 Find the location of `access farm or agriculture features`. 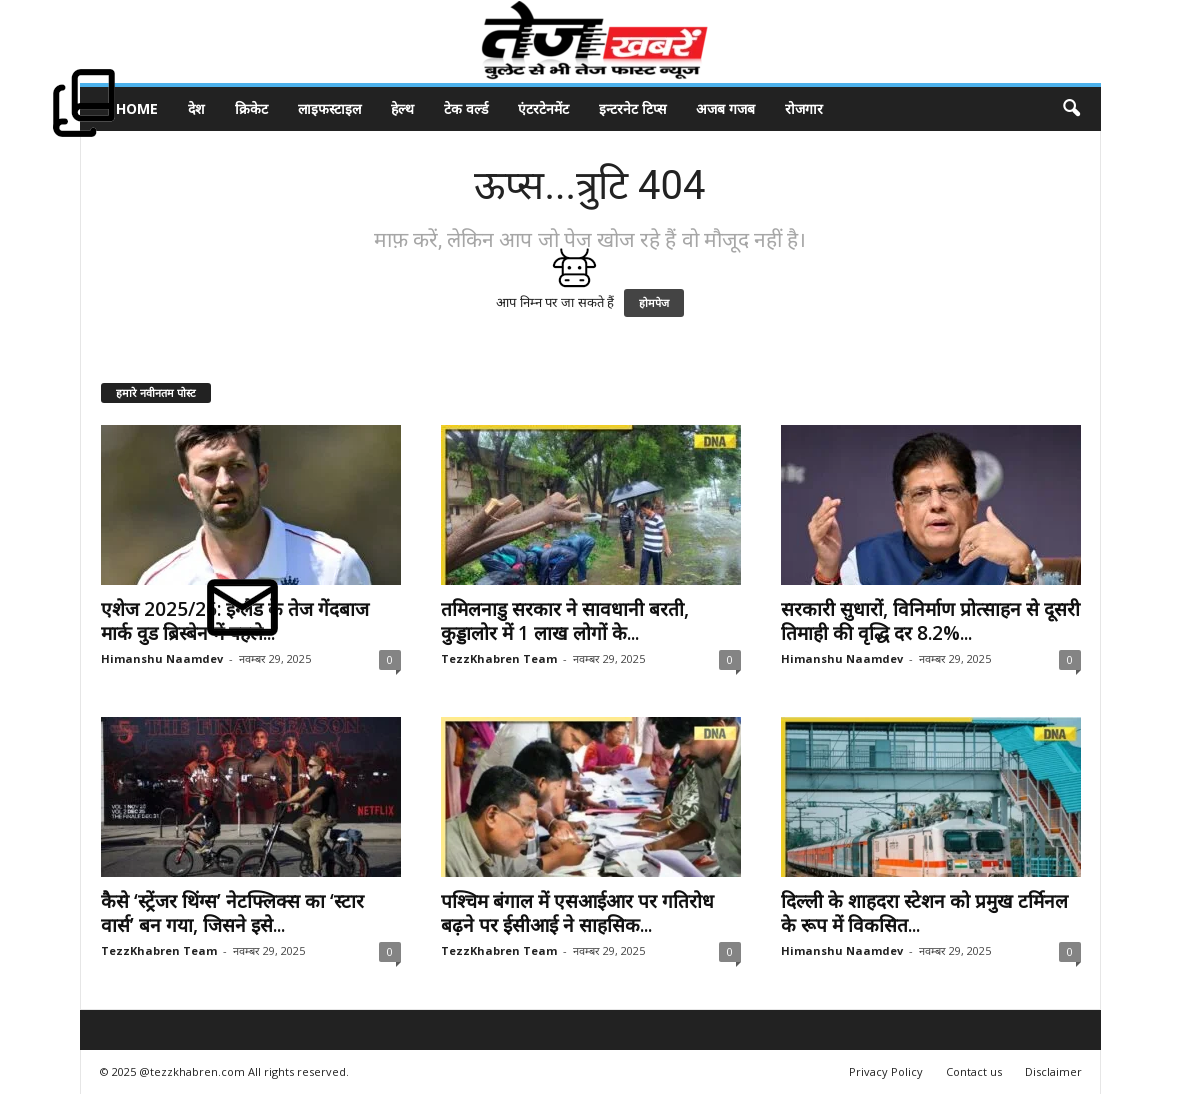

access farm or agriculture features is located at coordinates (574, 268).